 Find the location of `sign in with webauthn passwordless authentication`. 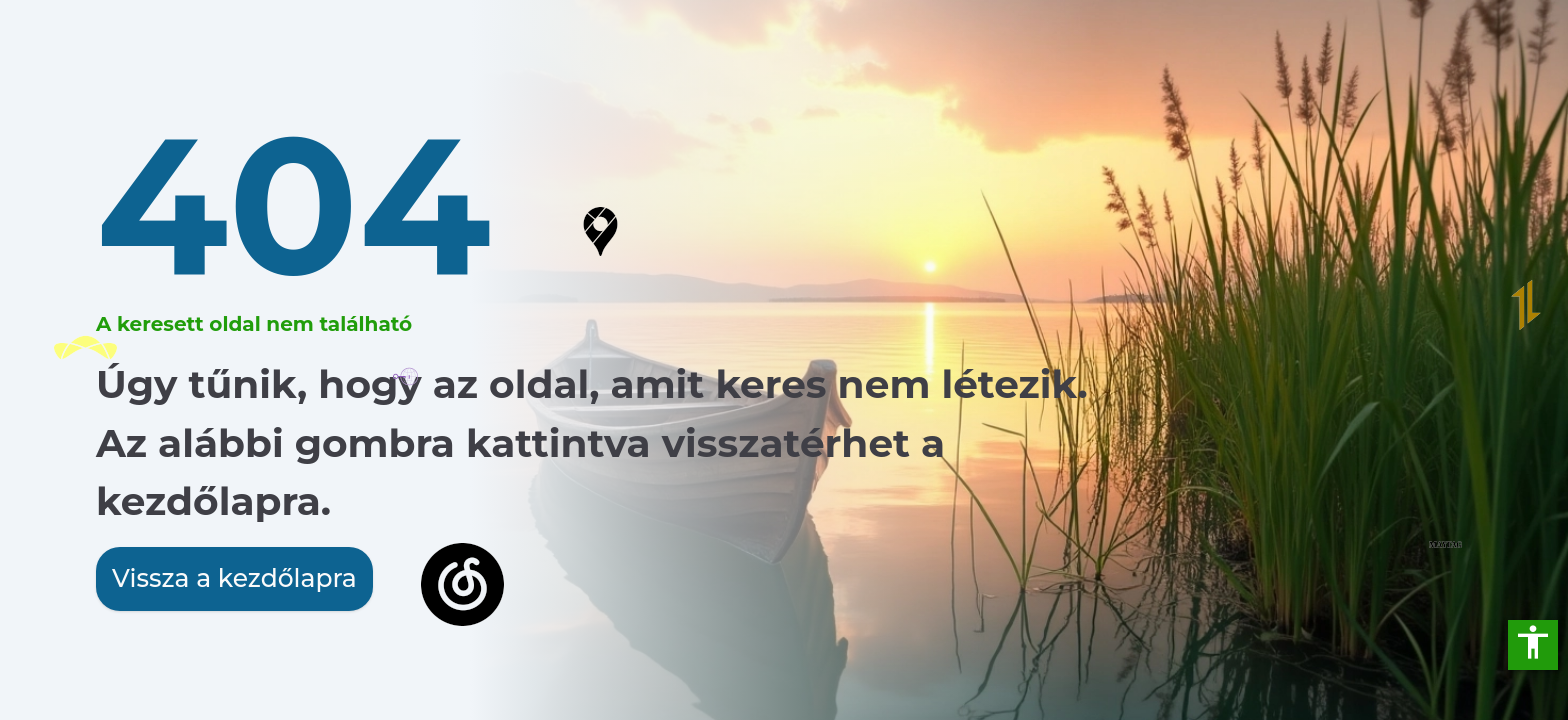

sign in with webauthn passwordless authentication is located at coordinates (405, 376).